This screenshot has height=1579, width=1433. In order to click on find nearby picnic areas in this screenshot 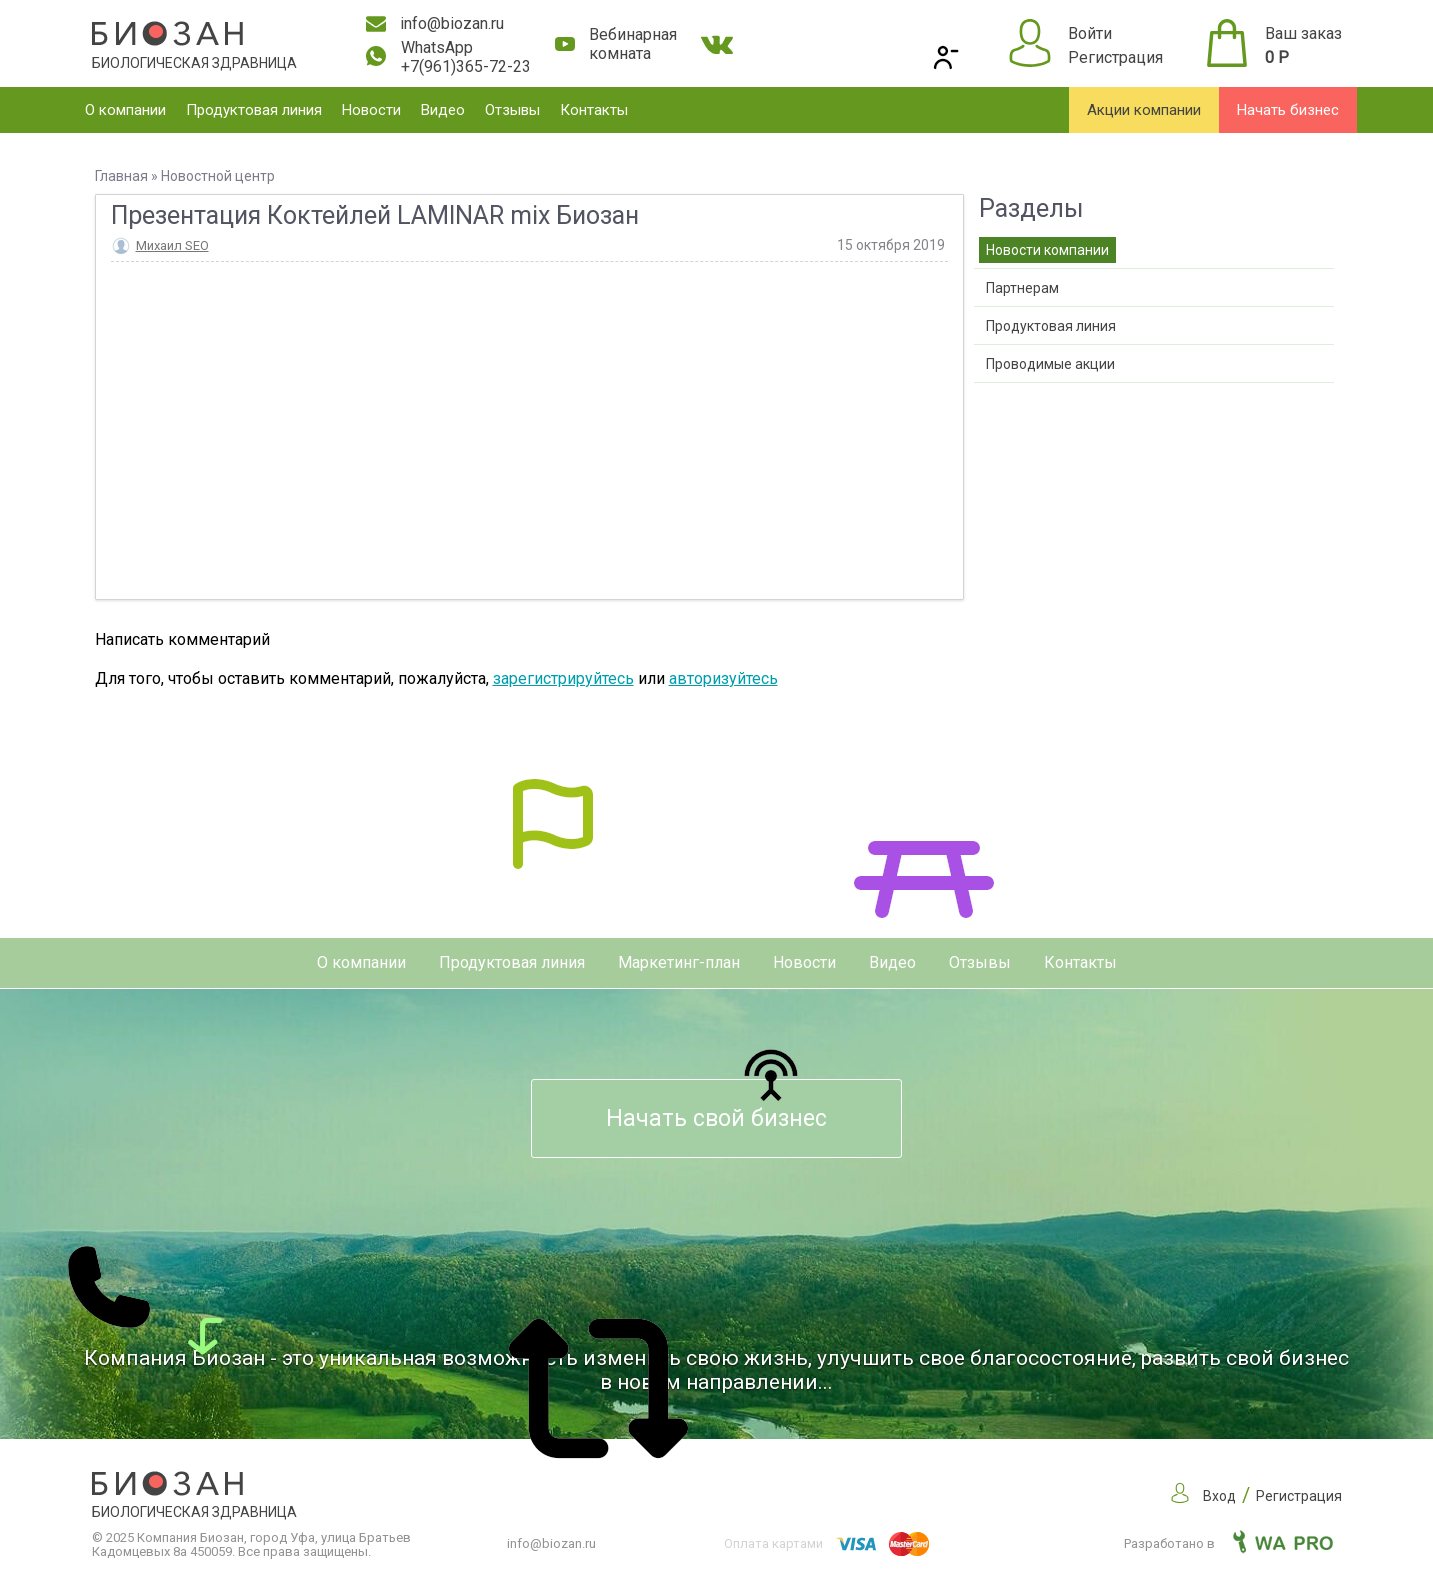, I will do `click(924, 883)`.